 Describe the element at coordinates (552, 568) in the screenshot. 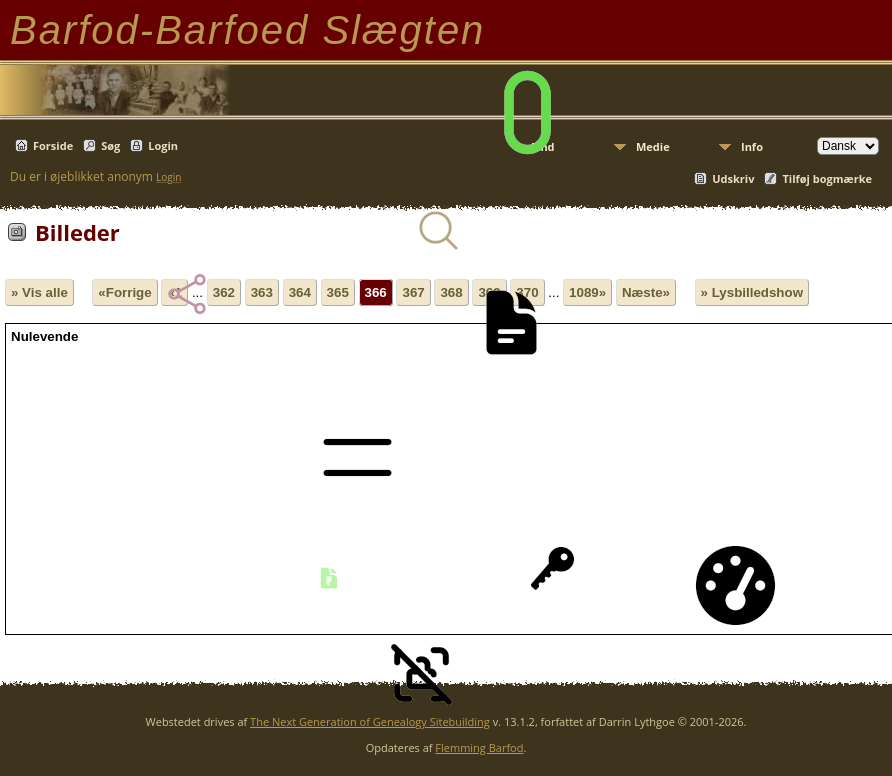

I see `access security or password settings` at that location.